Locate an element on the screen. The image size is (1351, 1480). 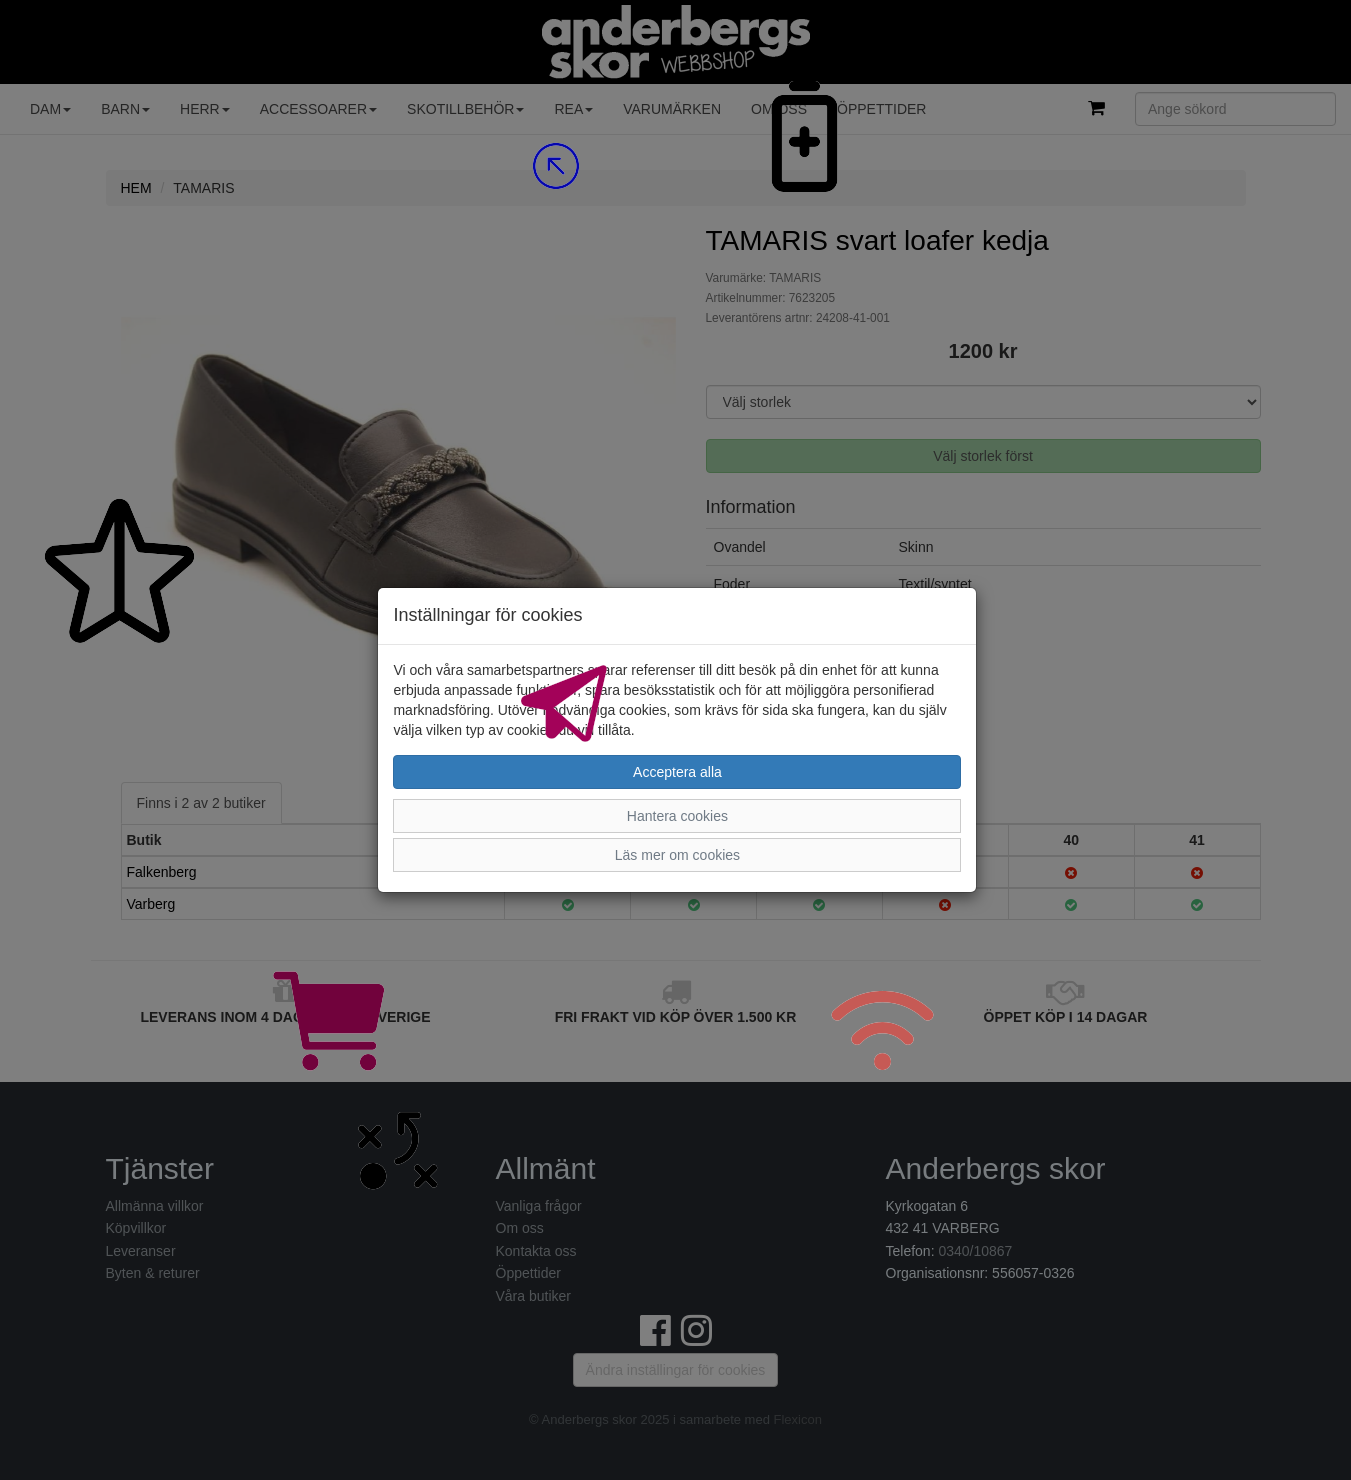
wifi connection status indicator is located at coordinates (882, 1030).